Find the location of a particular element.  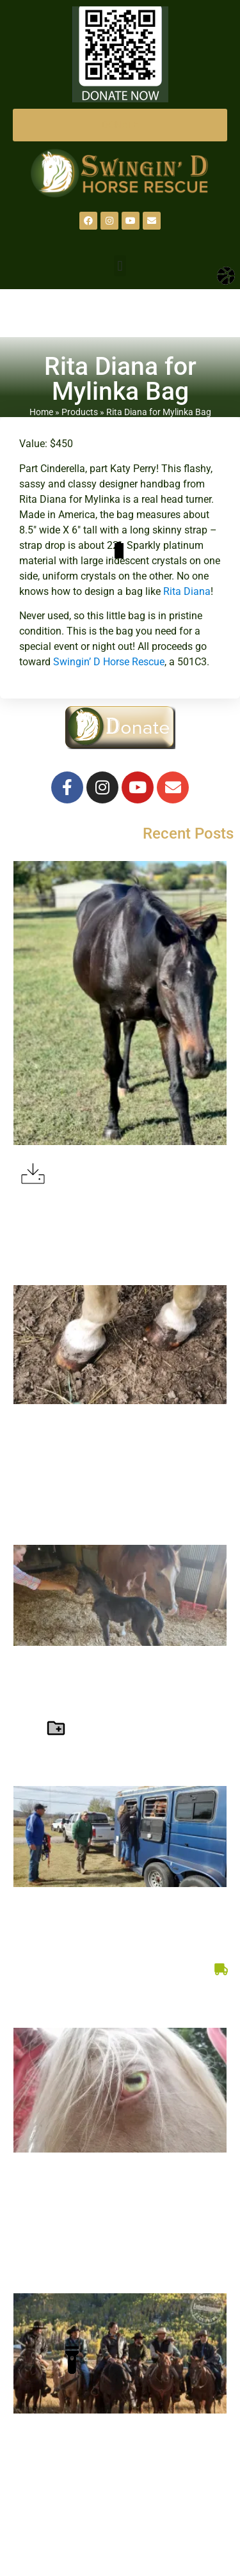

indicates battery is fully charged is located at coordinates (119, 550).